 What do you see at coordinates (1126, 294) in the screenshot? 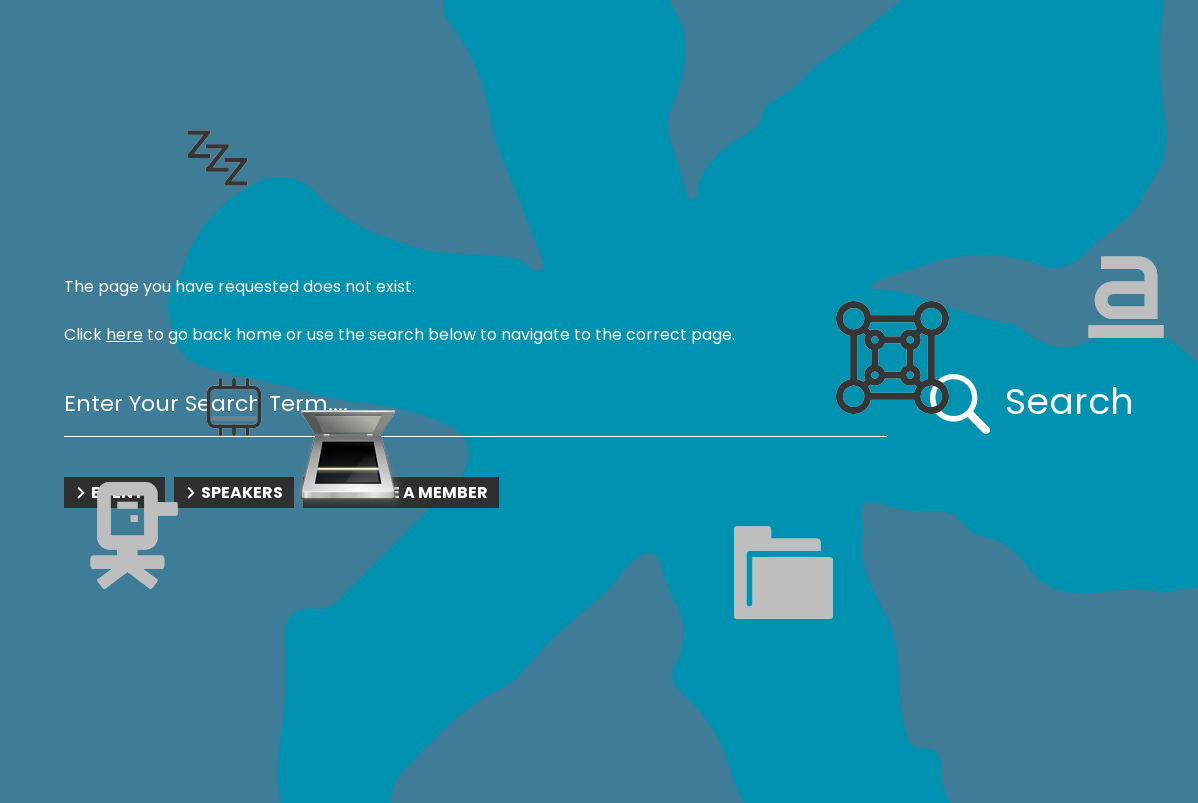
I see `apply underline formatting to selected text` at bounding box center [1126, 294].